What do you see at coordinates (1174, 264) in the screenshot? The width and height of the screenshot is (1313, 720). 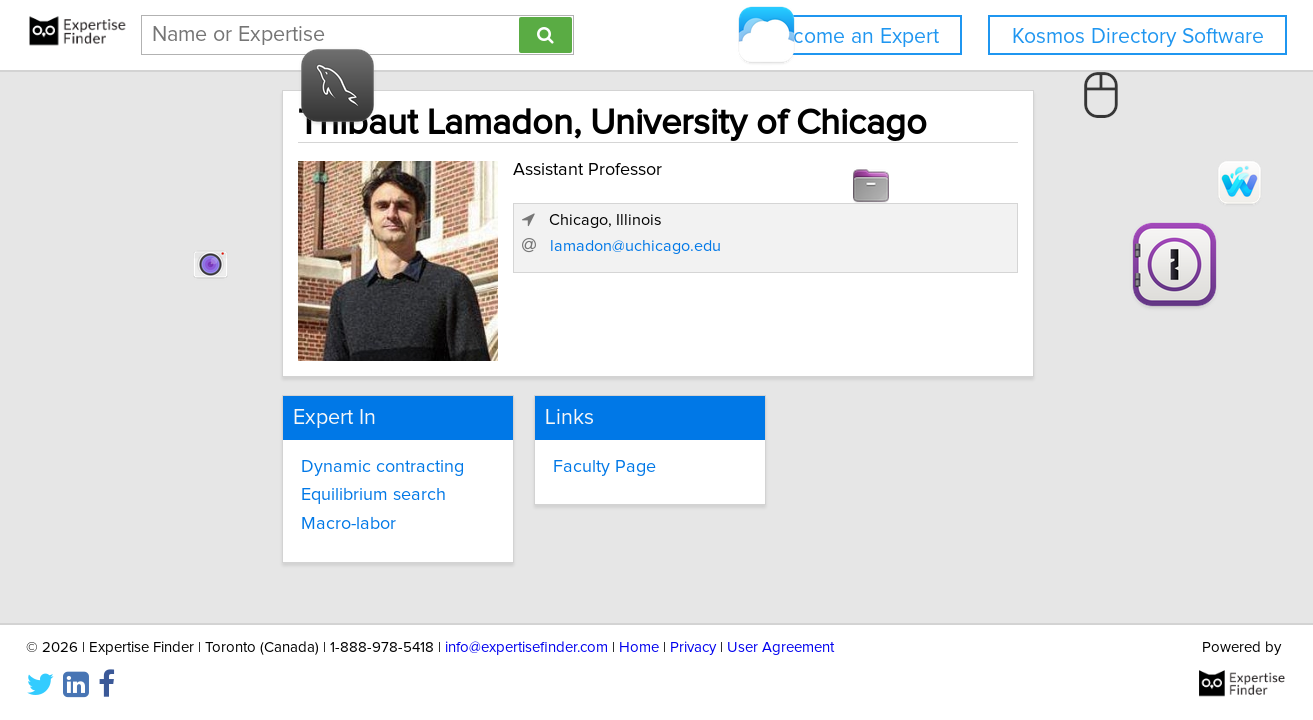 I see `open the Secrets password manager app` at bounding box center [1174, 264].